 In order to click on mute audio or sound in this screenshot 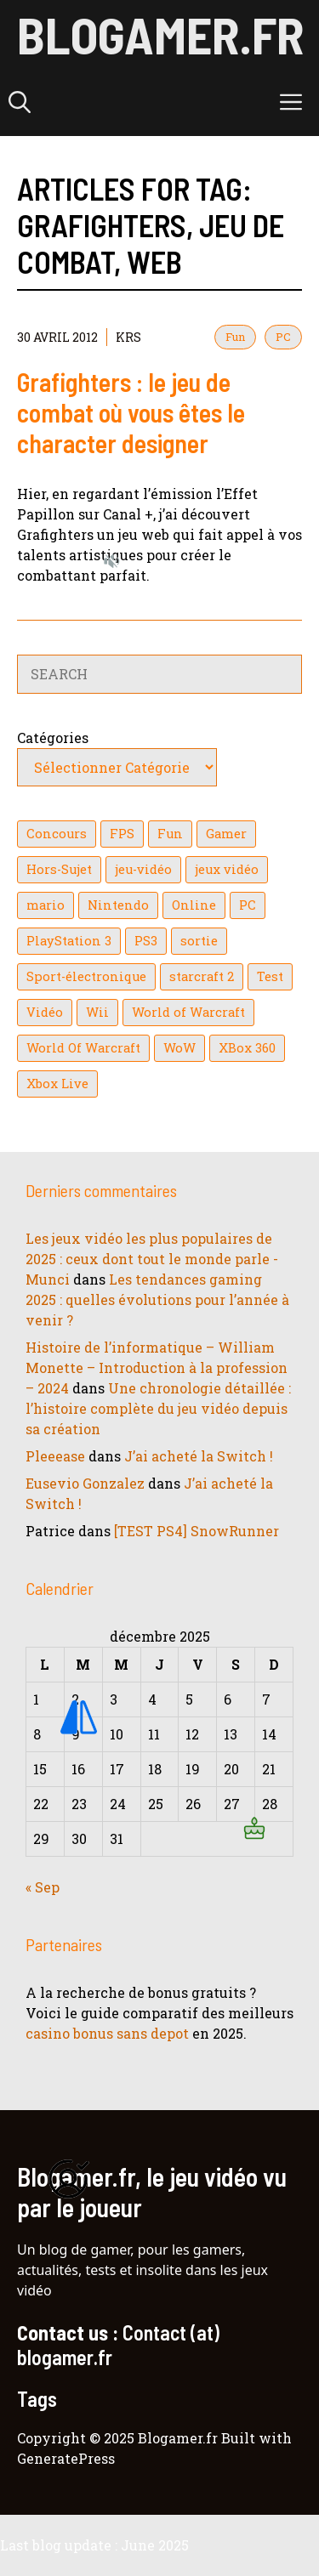, I will do `click(111, 561)`.